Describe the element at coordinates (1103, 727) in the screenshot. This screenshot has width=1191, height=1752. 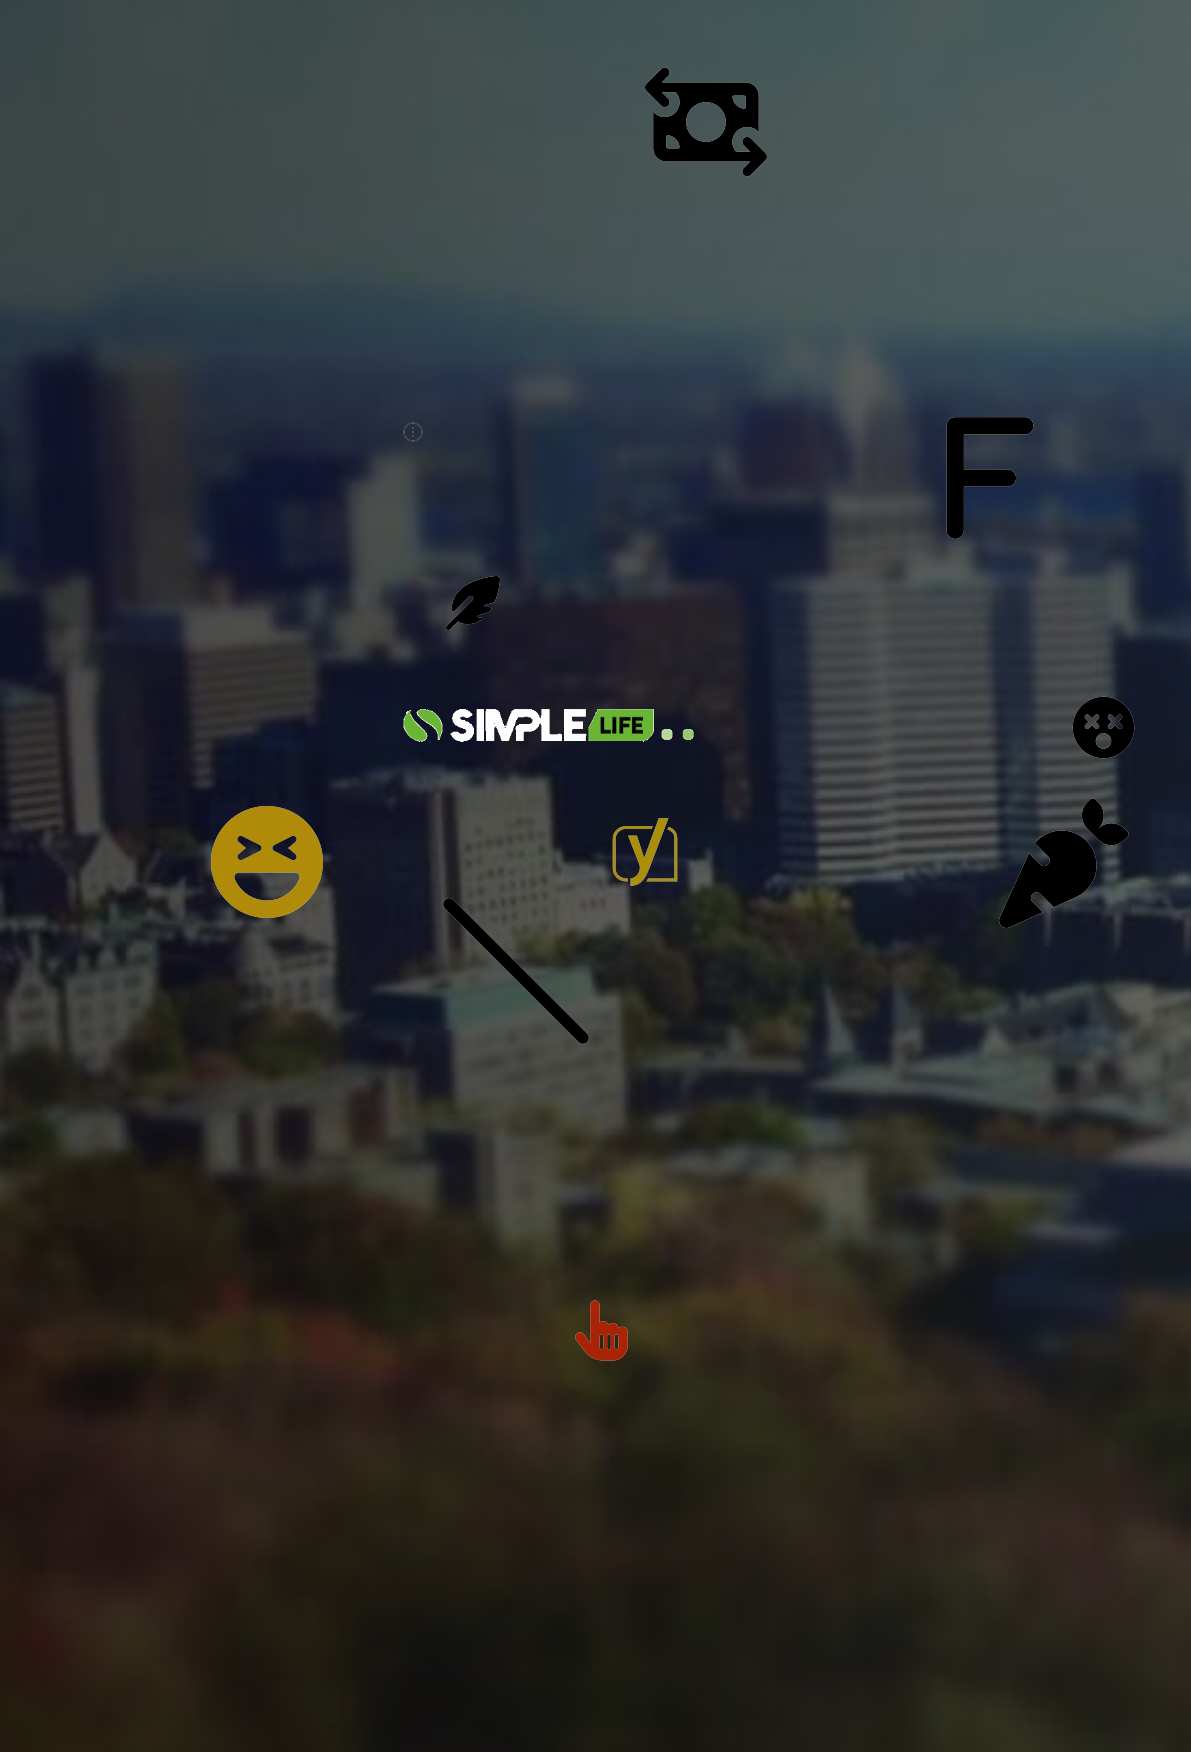
I see `indicates an error or system crash` at that location.